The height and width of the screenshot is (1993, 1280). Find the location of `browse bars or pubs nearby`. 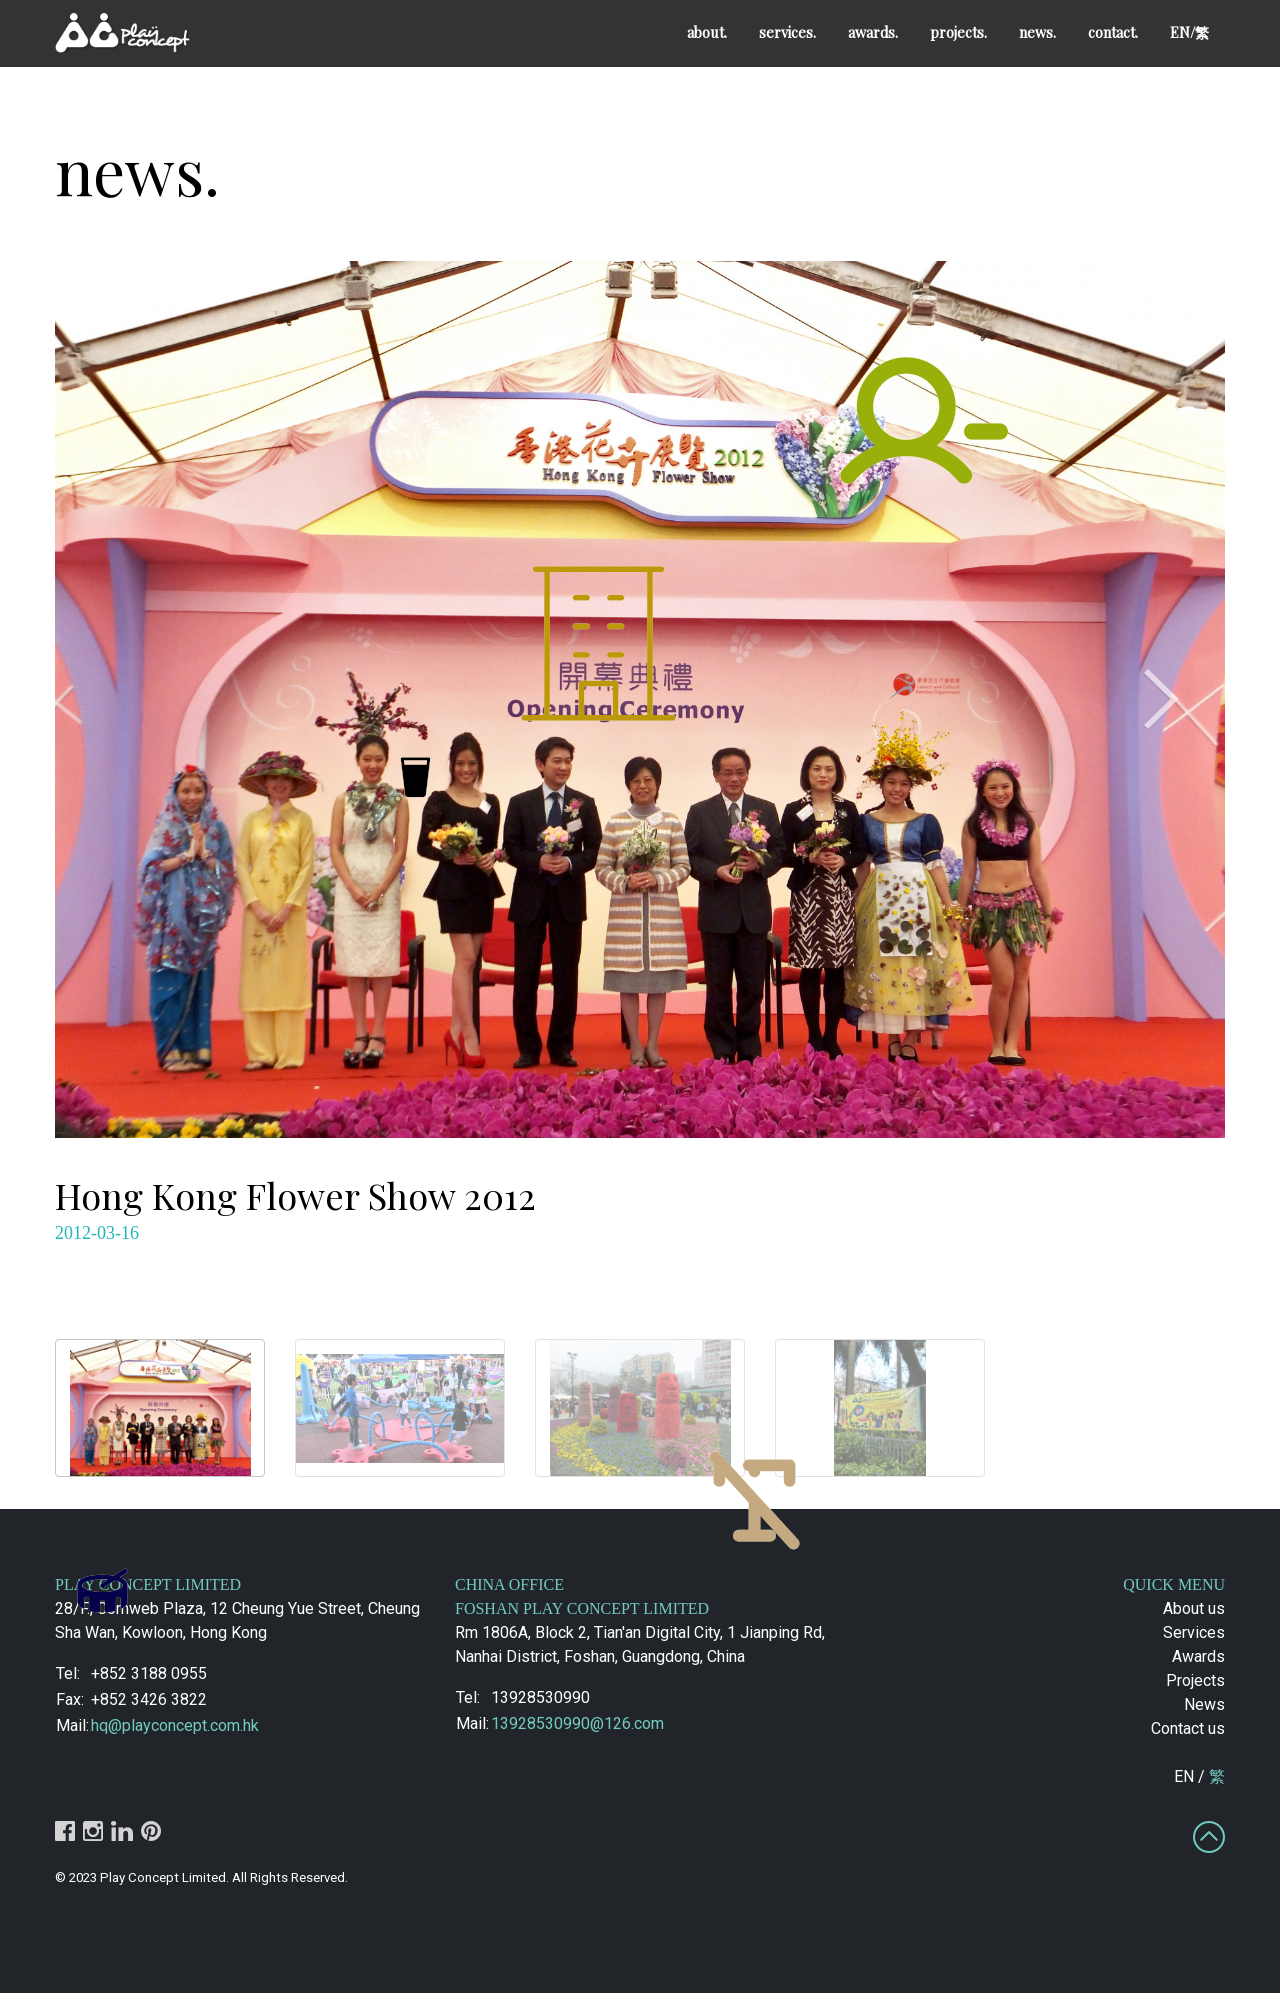

browse bars or pubs nearby is located at coordinates (415, 776).